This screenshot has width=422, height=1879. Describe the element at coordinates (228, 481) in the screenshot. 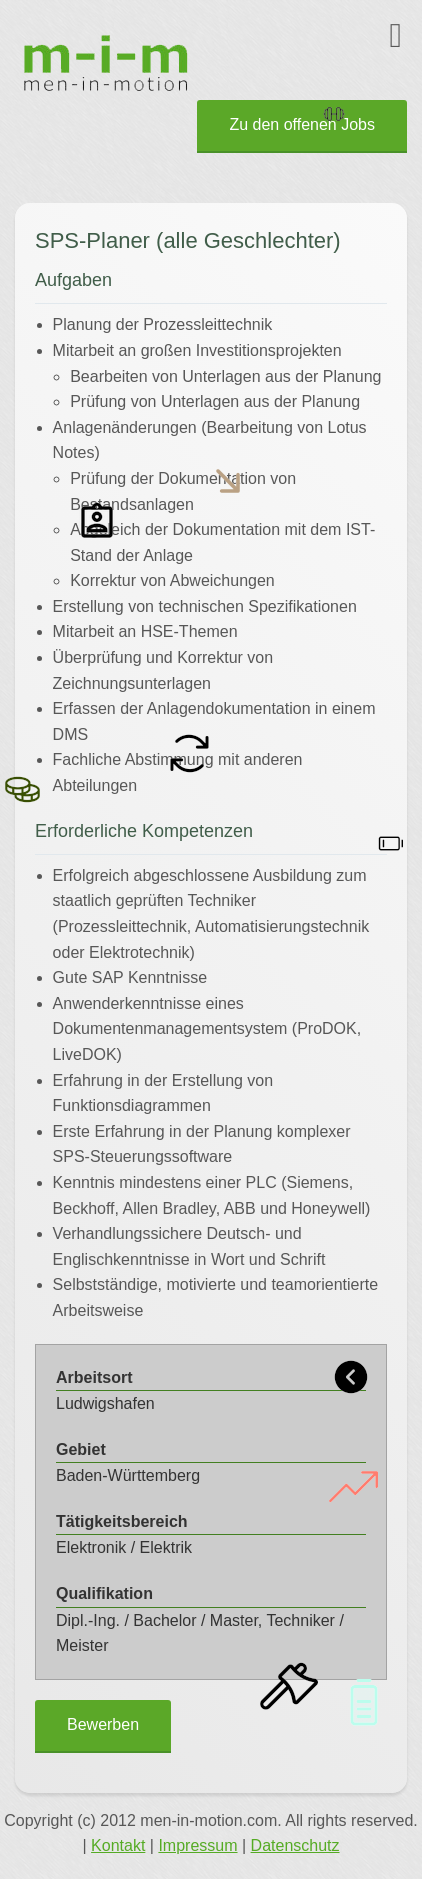

I see `navigate to the next item diagonally` at that location.